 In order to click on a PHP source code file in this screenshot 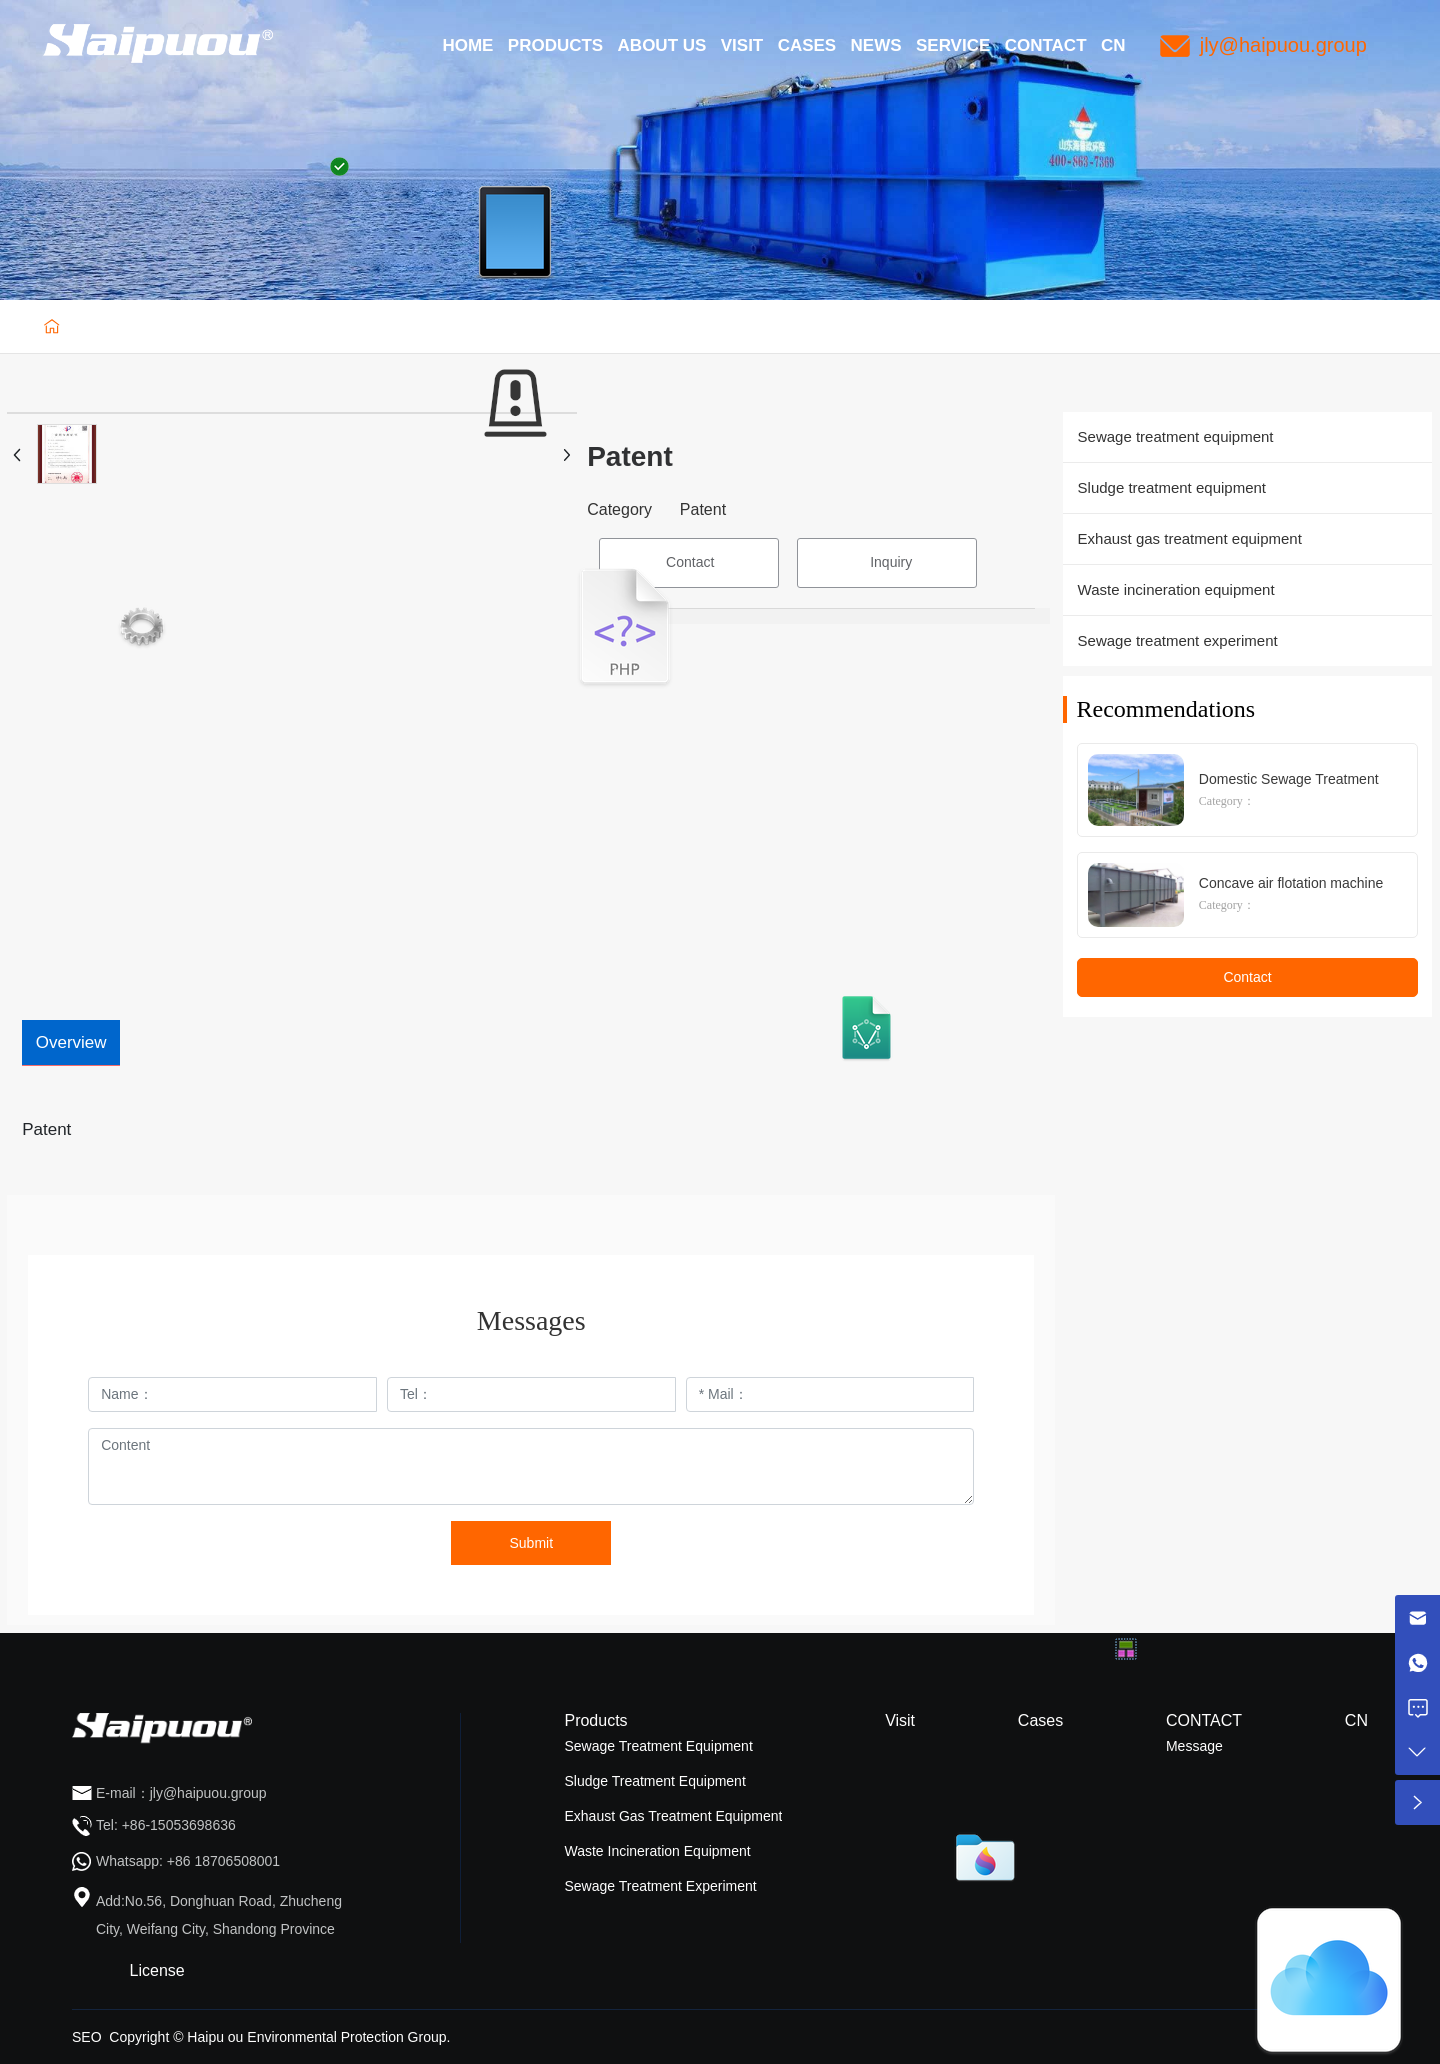, I will do `click(625, 628)`.